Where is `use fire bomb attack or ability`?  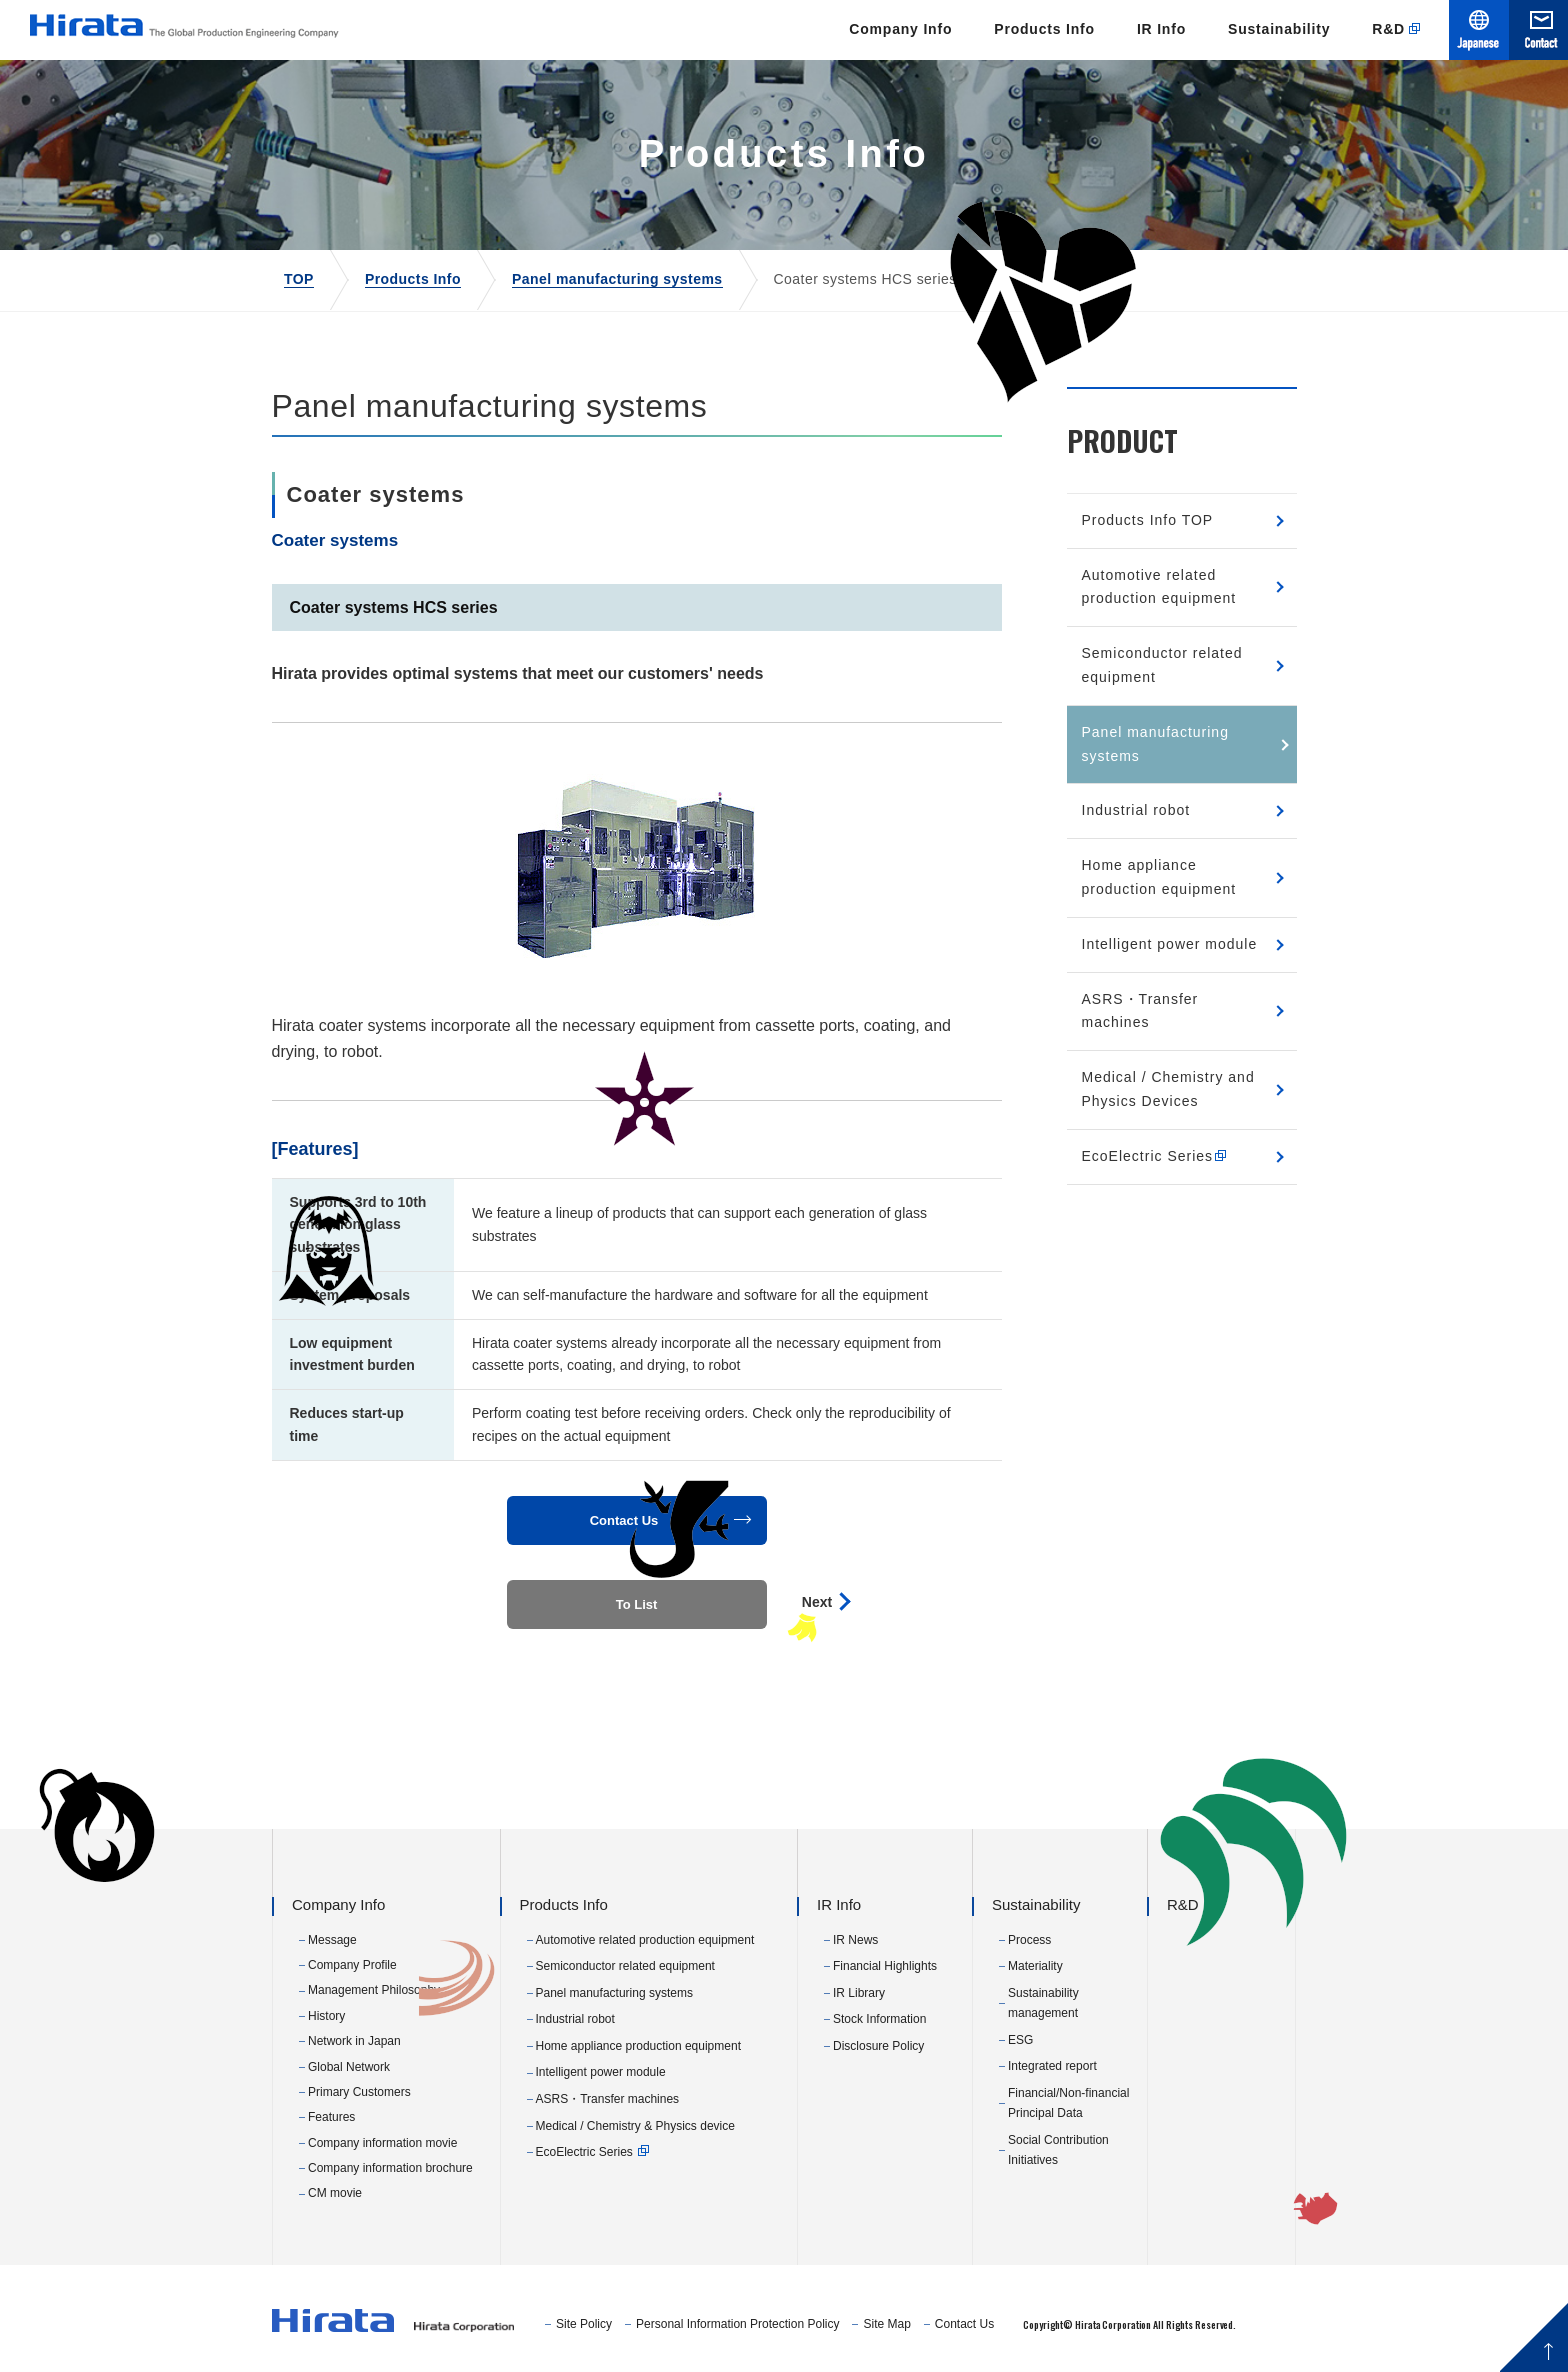
use fire bomb attack or ability is located at coordinates (96, 1824).